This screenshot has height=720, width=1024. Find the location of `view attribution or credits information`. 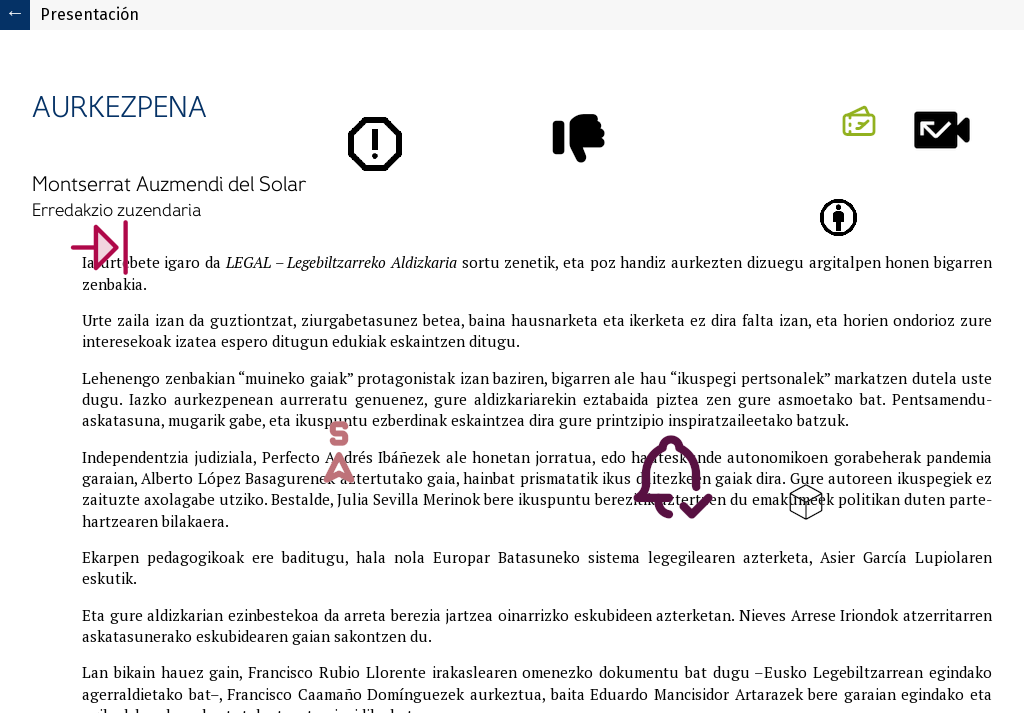

view attribution or credits information is located at coordinates (838, 217).